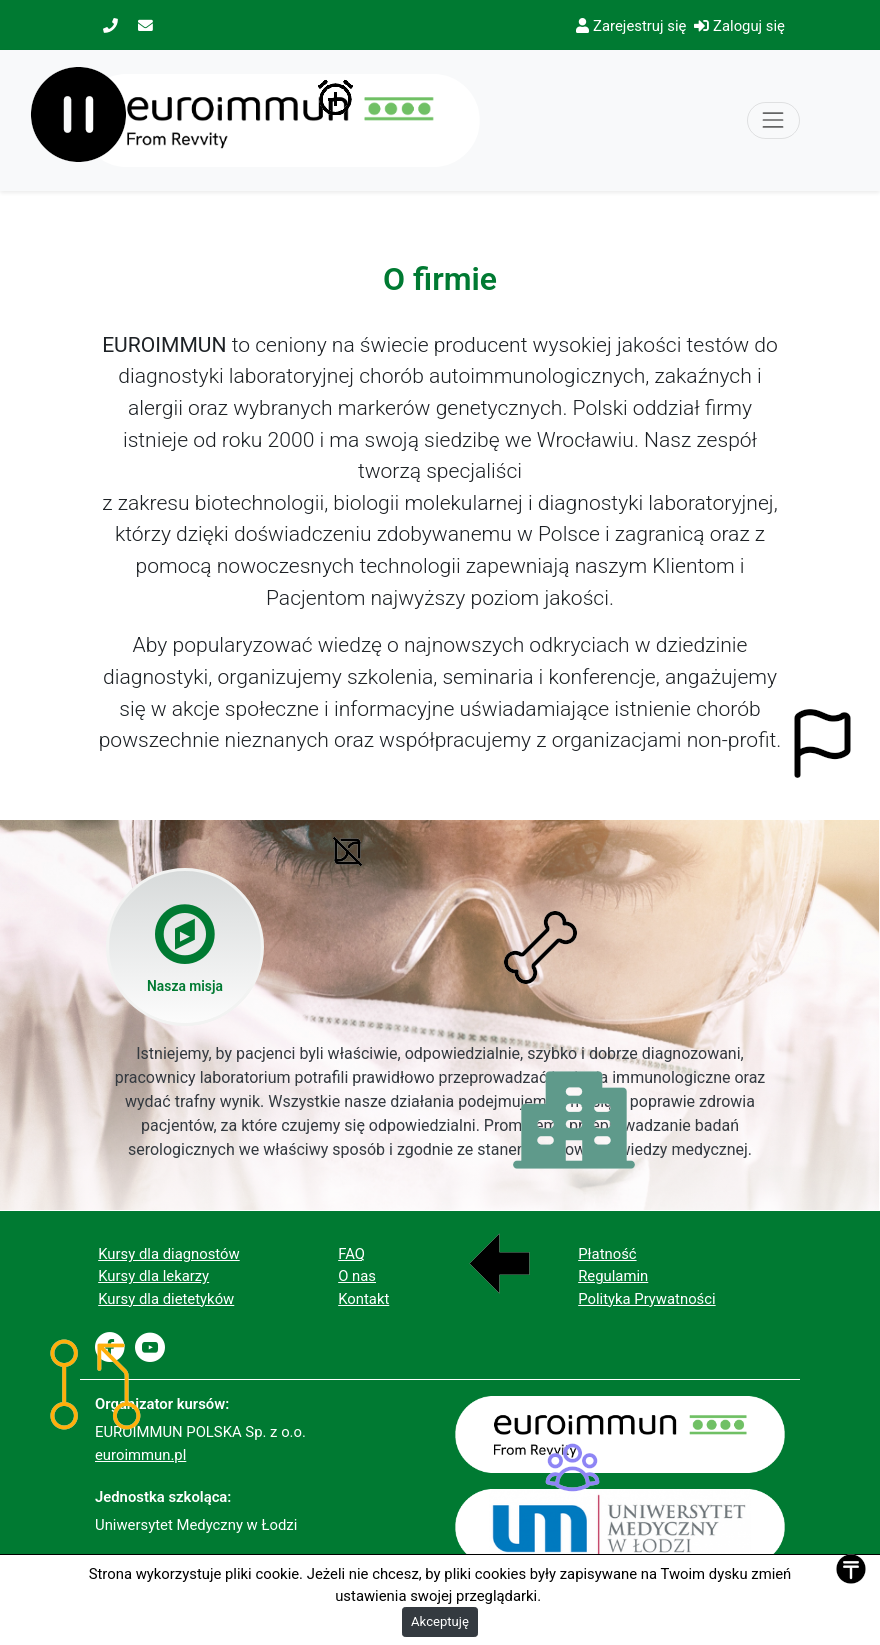  I want to click on add a new alarm, so click(335, 97).